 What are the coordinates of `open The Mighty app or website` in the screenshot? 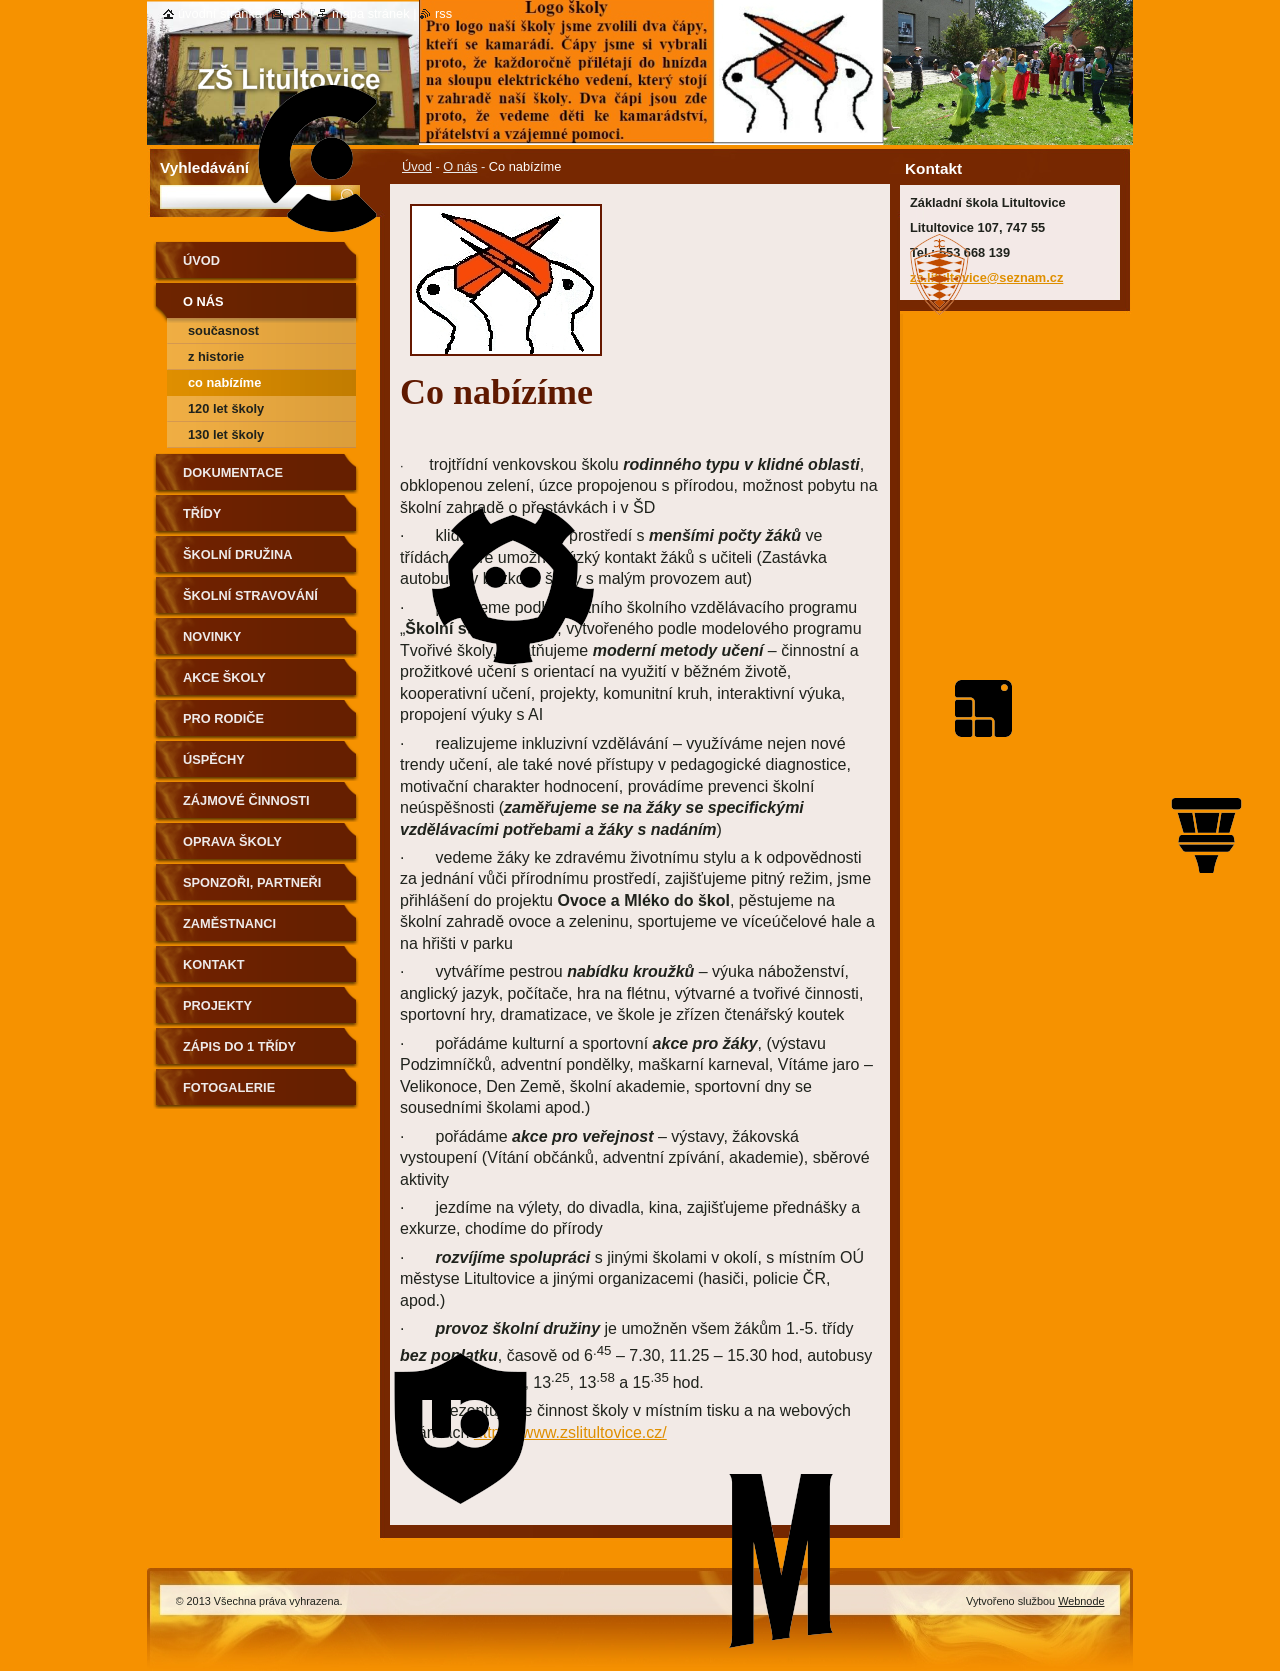 It's located at (781, 1561).